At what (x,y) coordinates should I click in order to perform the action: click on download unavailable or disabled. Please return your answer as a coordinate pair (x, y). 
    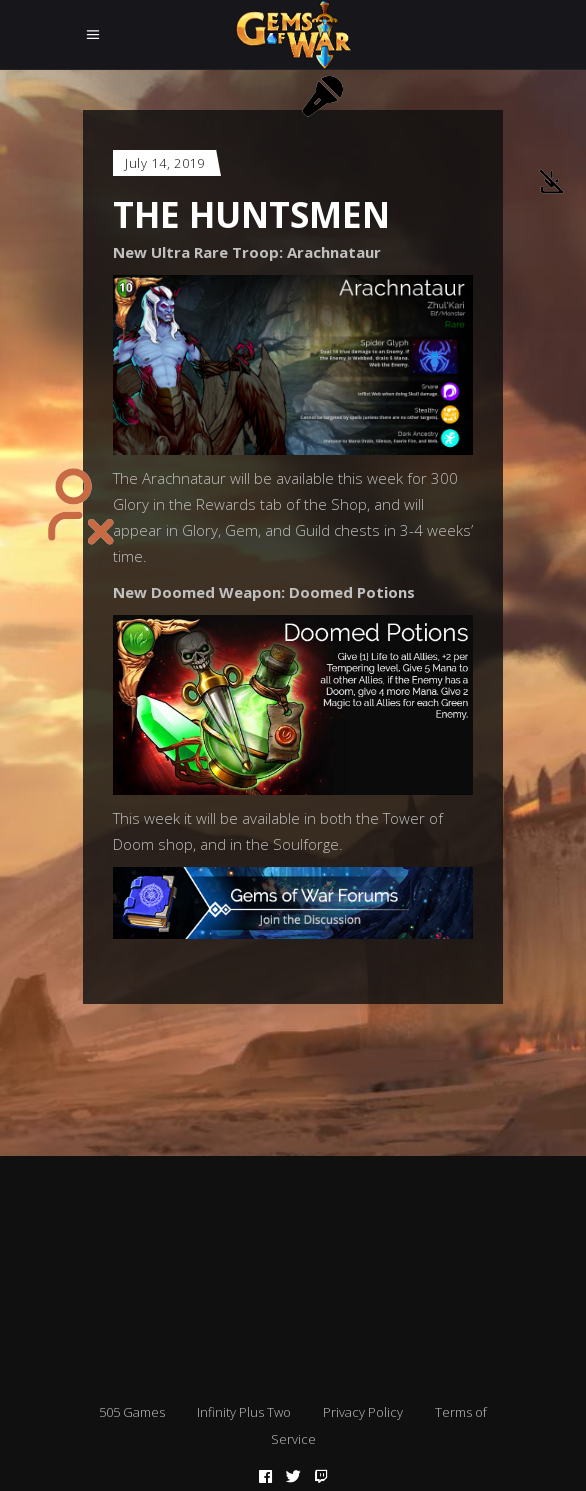
    Looking at the image, I should click on (551, 181).